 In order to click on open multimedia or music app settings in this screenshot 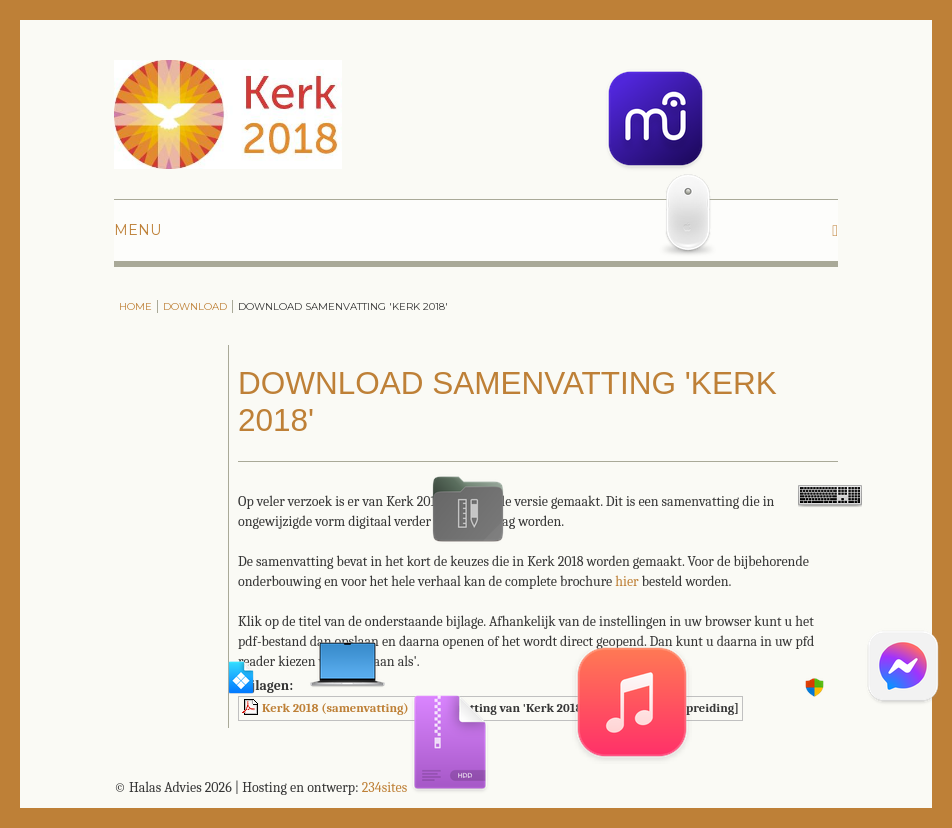, I will do `click(632, 704)`.